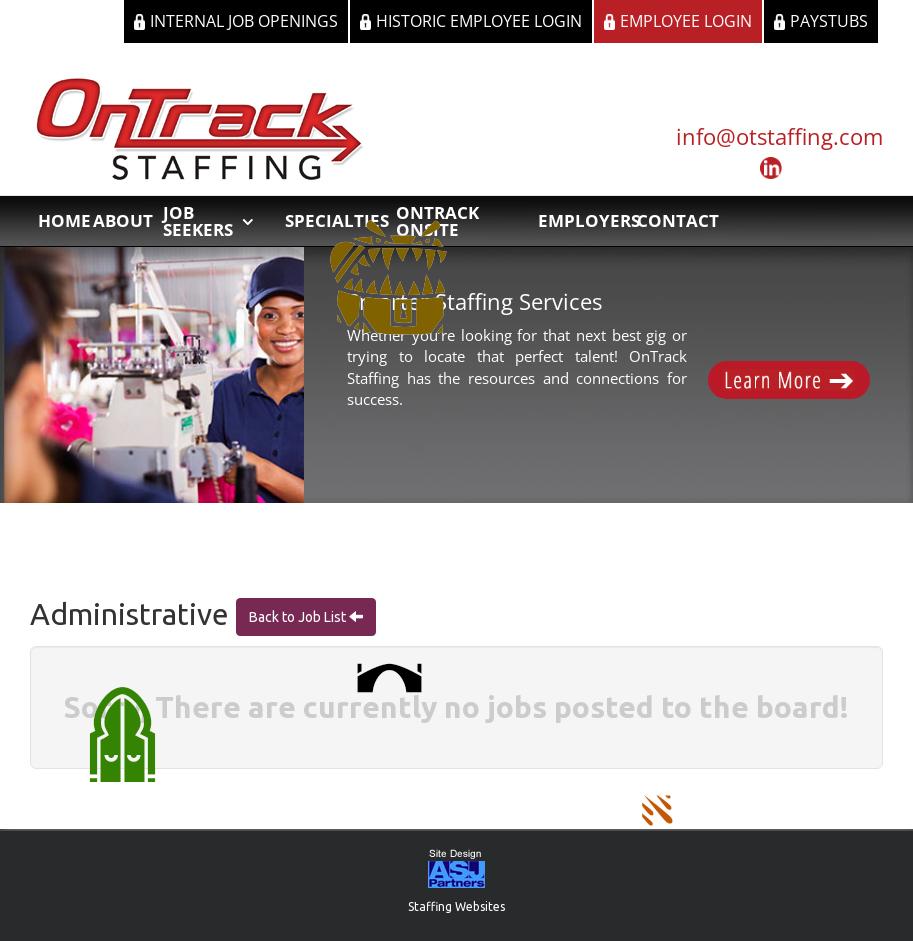 This screenshot has height=941, width=913. I want to click on build or place a bridge structure, so click(389, 662).